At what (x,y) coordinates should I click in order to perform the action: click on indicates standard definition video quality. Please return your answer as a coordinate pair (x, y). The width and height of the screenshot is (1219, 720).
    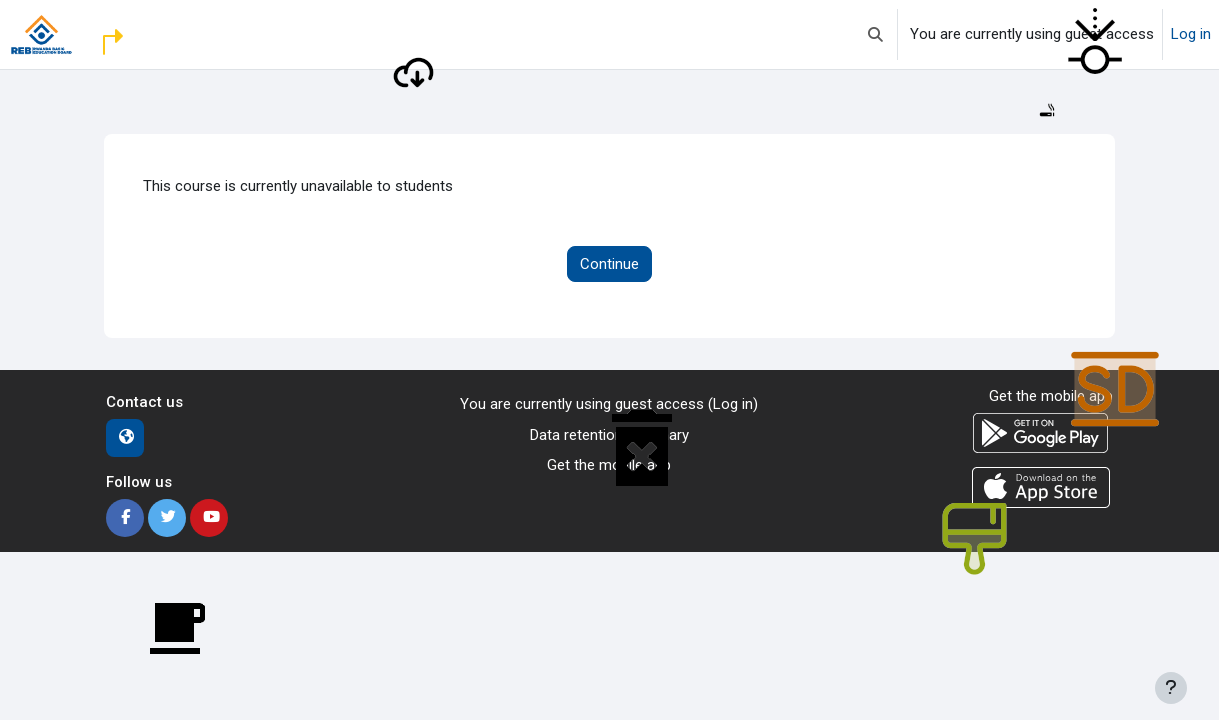
    Looking at the image, I should click on (1115, 389).